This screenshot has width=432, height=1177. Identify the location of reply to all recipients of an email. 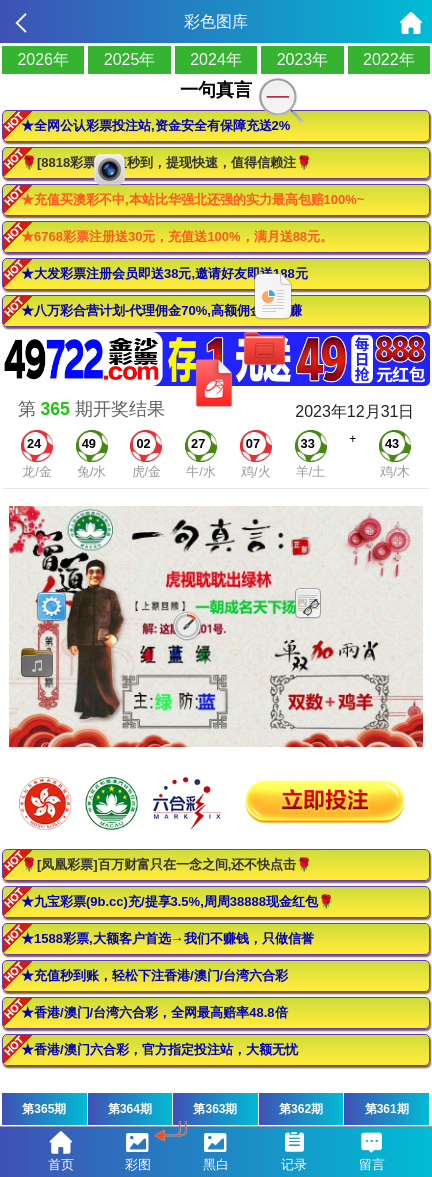
(170, 1131).